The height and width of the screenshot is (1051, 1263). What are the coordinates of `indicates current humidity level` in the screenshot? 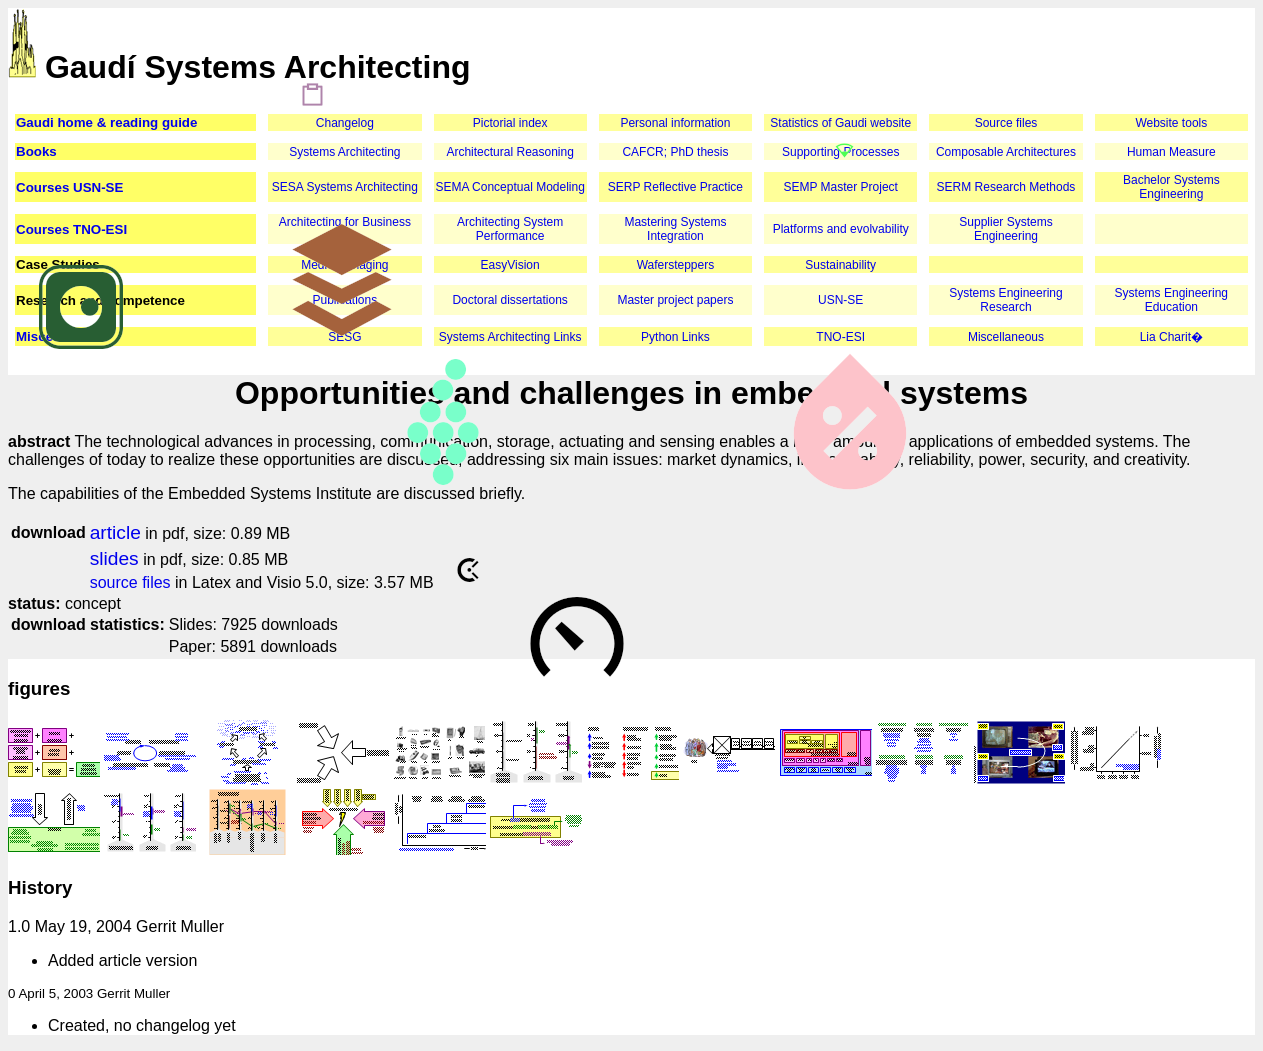 It's located at (850, 427).